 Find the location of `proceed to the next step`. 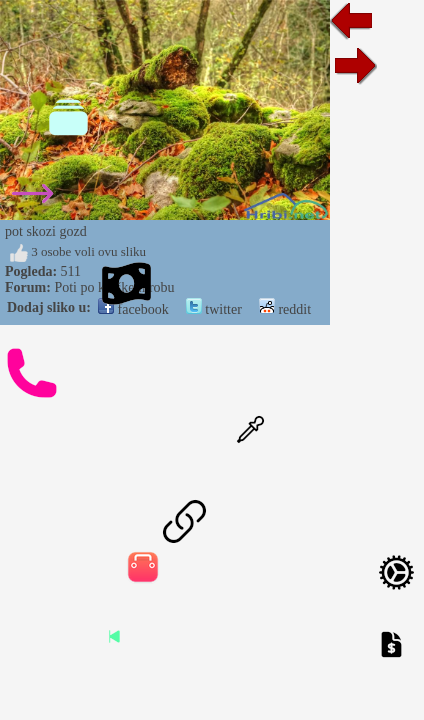

proceed to the next step is located at coordinates (32, 193).